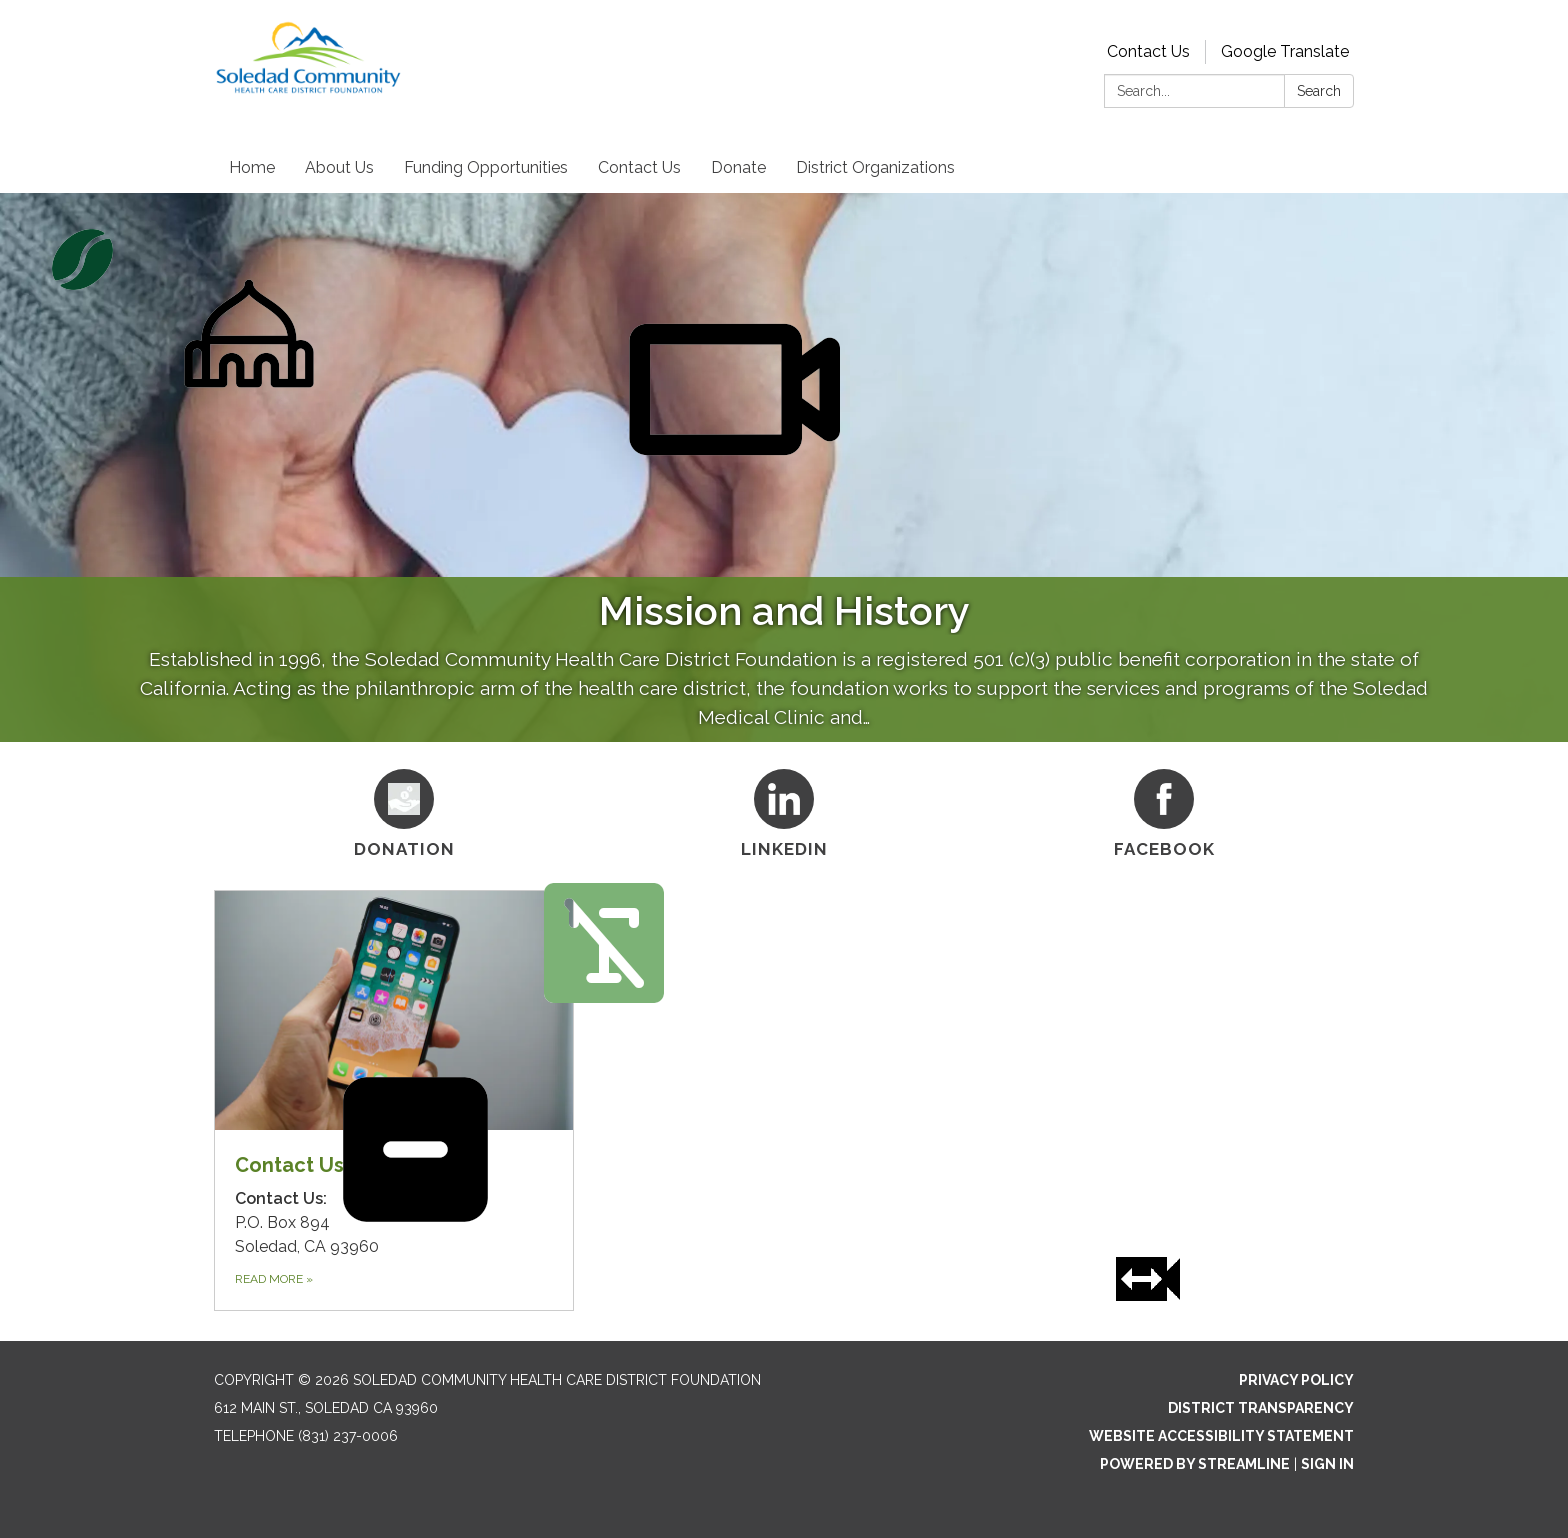 This screenshot has width=1568, height=1538. Describe the element at coordinates (249, 340) in the screenshot. I see `find nearby mosques` at that location.